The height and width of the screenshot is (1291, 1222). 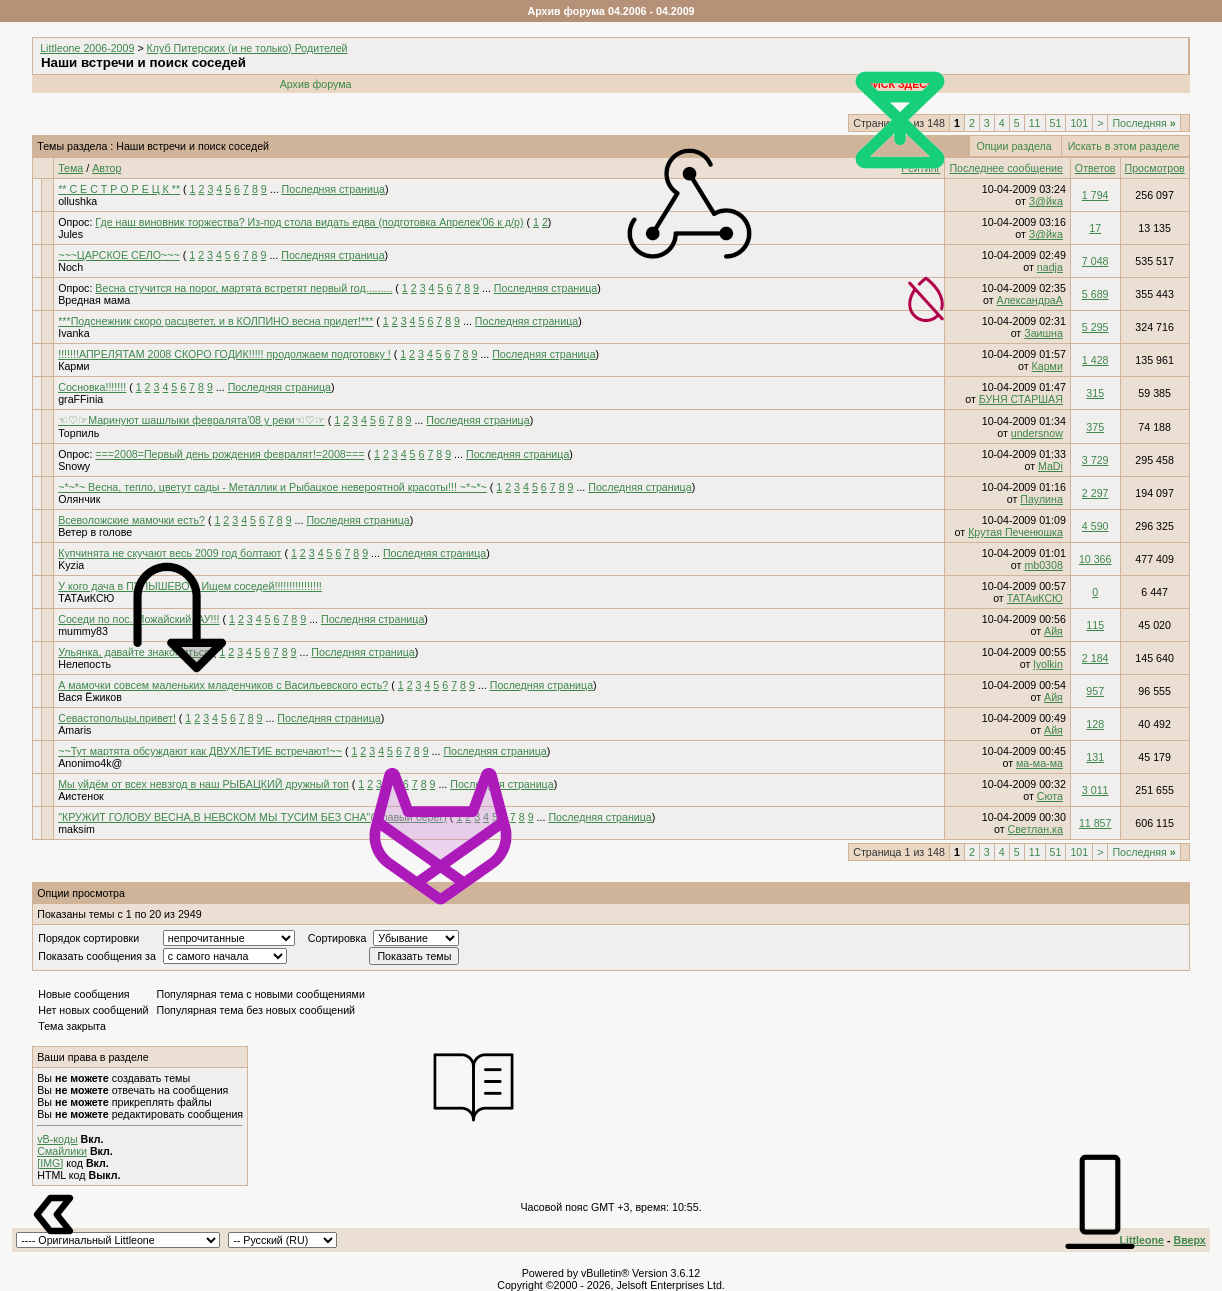 I want to click on configure webhook integrations, so click(x=689, y=210).